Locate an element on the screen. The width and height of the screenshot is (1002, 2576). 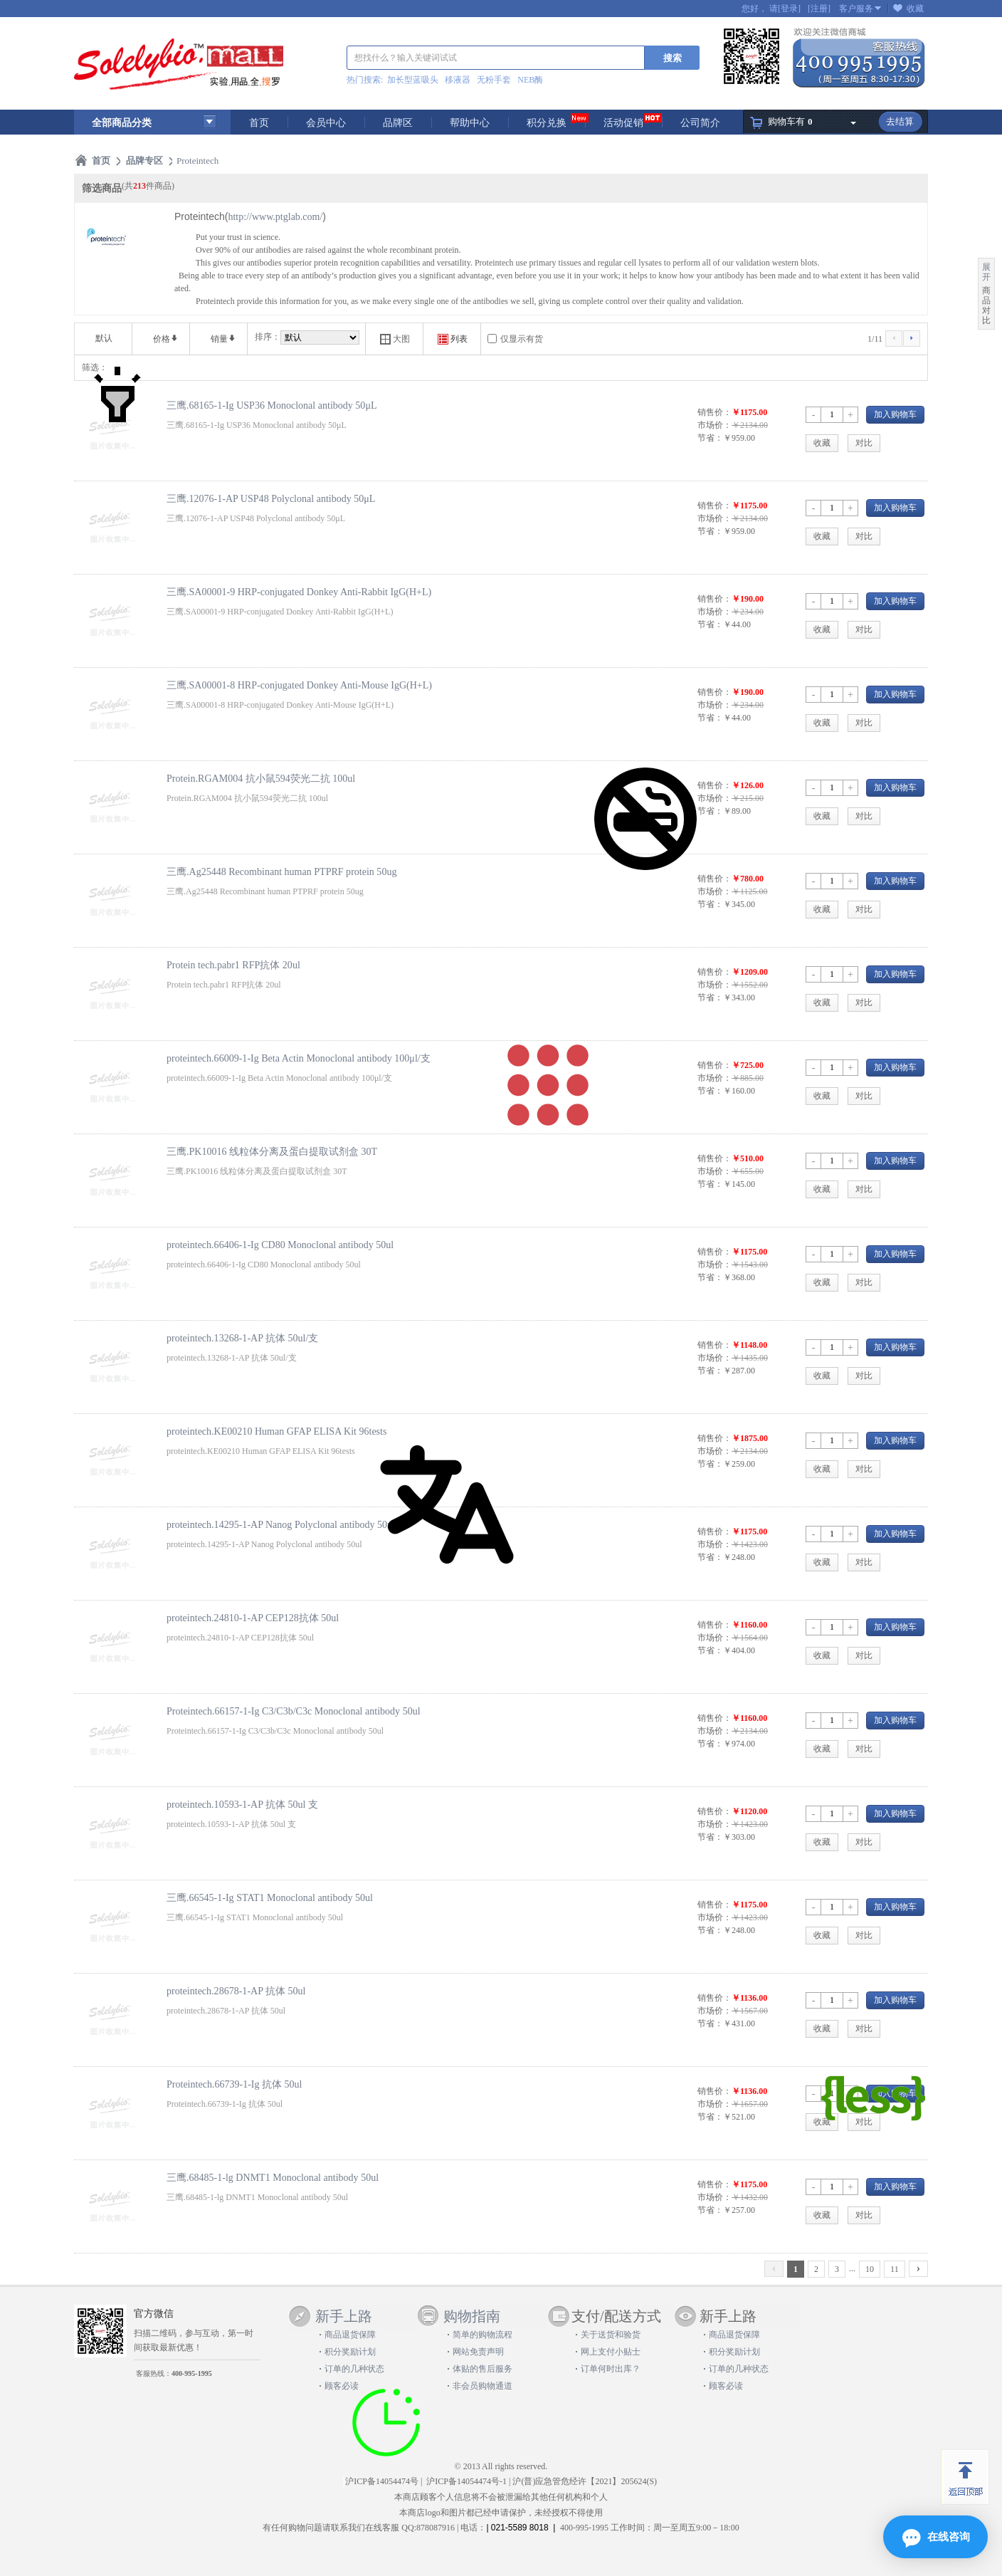
less css preprocessor logo is located at coordinates (873, 2098).